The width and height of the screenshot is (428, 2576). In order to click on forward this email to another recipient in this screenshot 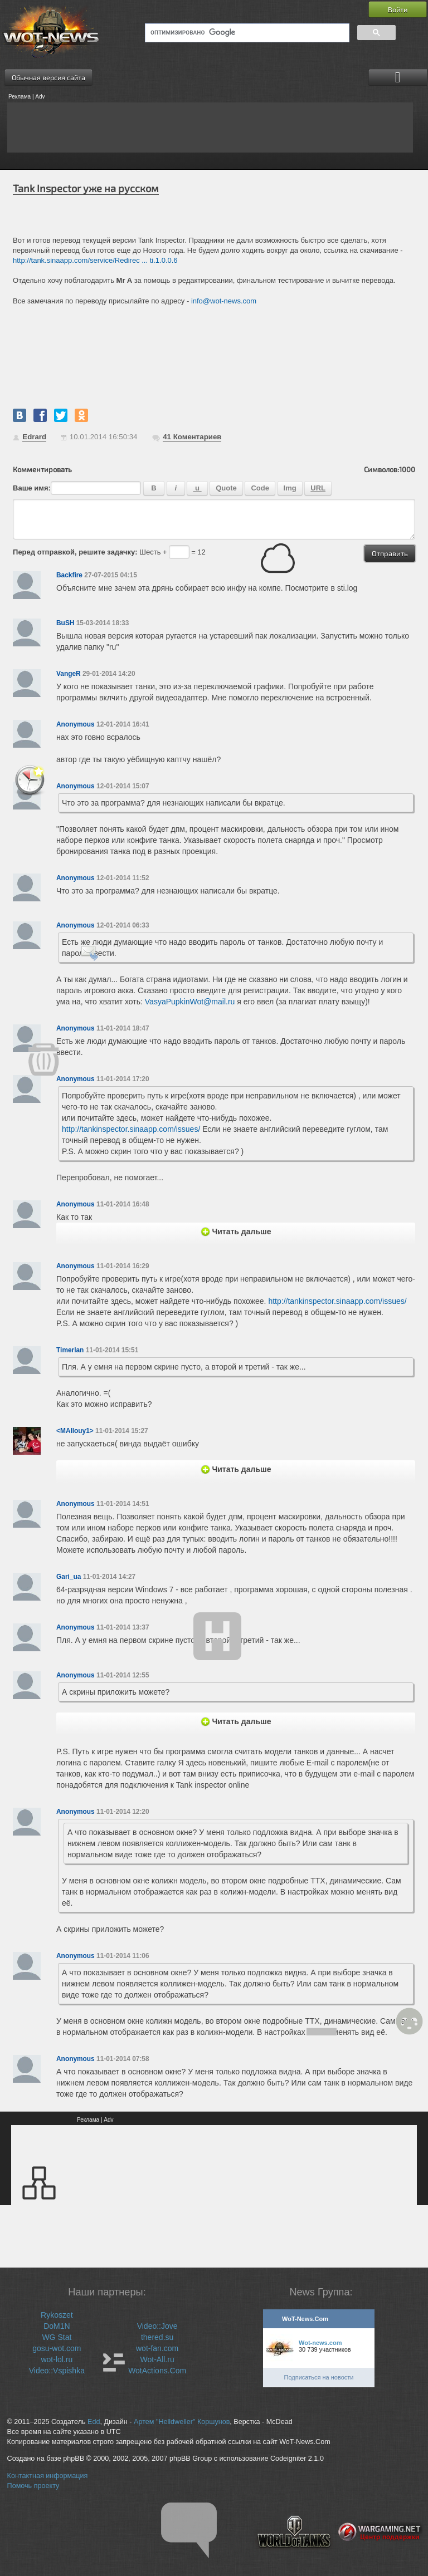, I will do `click(89, 951)`.